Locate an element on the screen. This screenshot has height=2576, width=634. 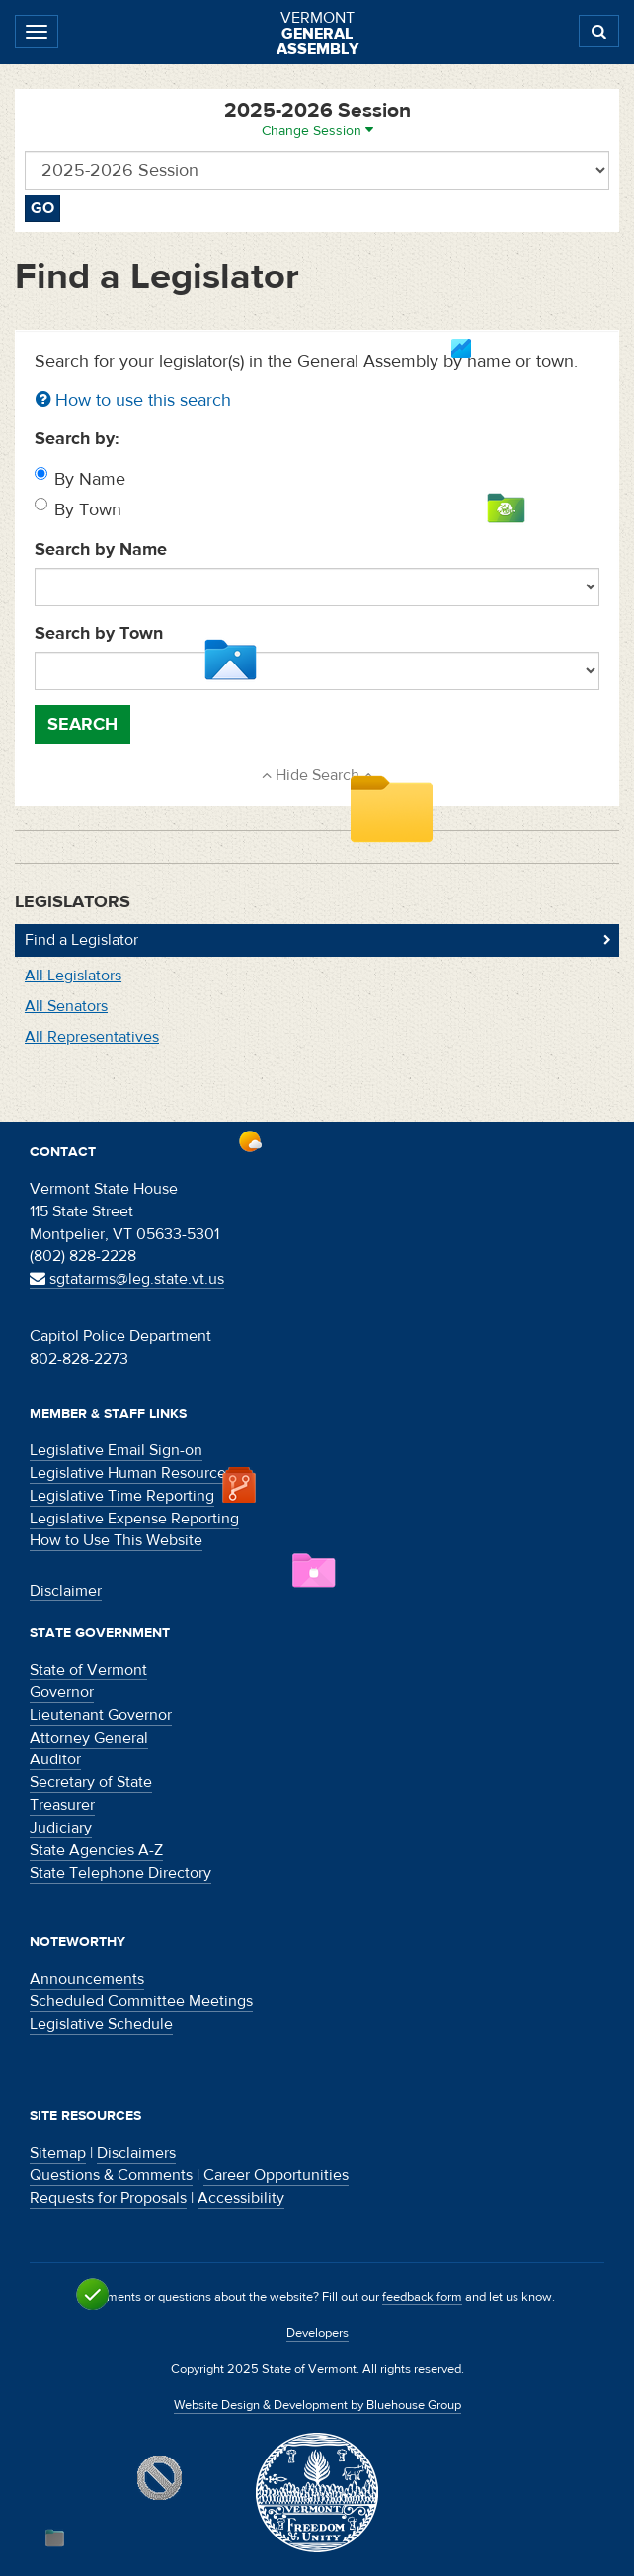
open a folder to view its contents is located at coordinates (391, 810).